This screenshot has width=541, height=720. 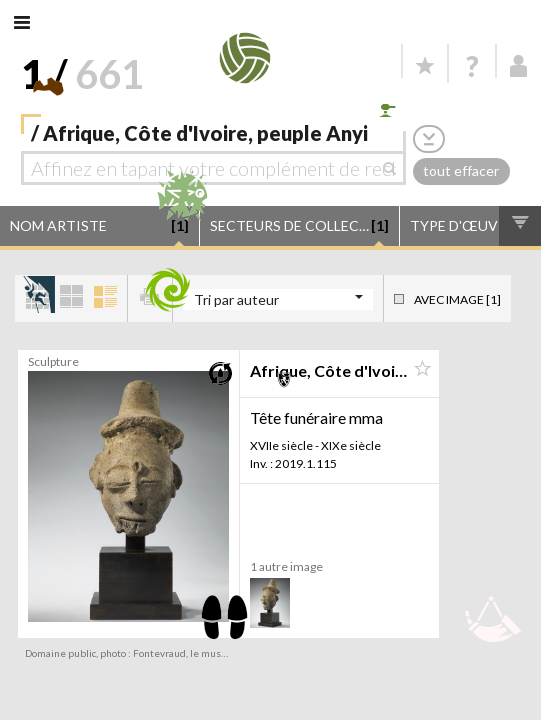 I want to click on access mountain climbing or rock climbing activities, so click(x=36, y=294).